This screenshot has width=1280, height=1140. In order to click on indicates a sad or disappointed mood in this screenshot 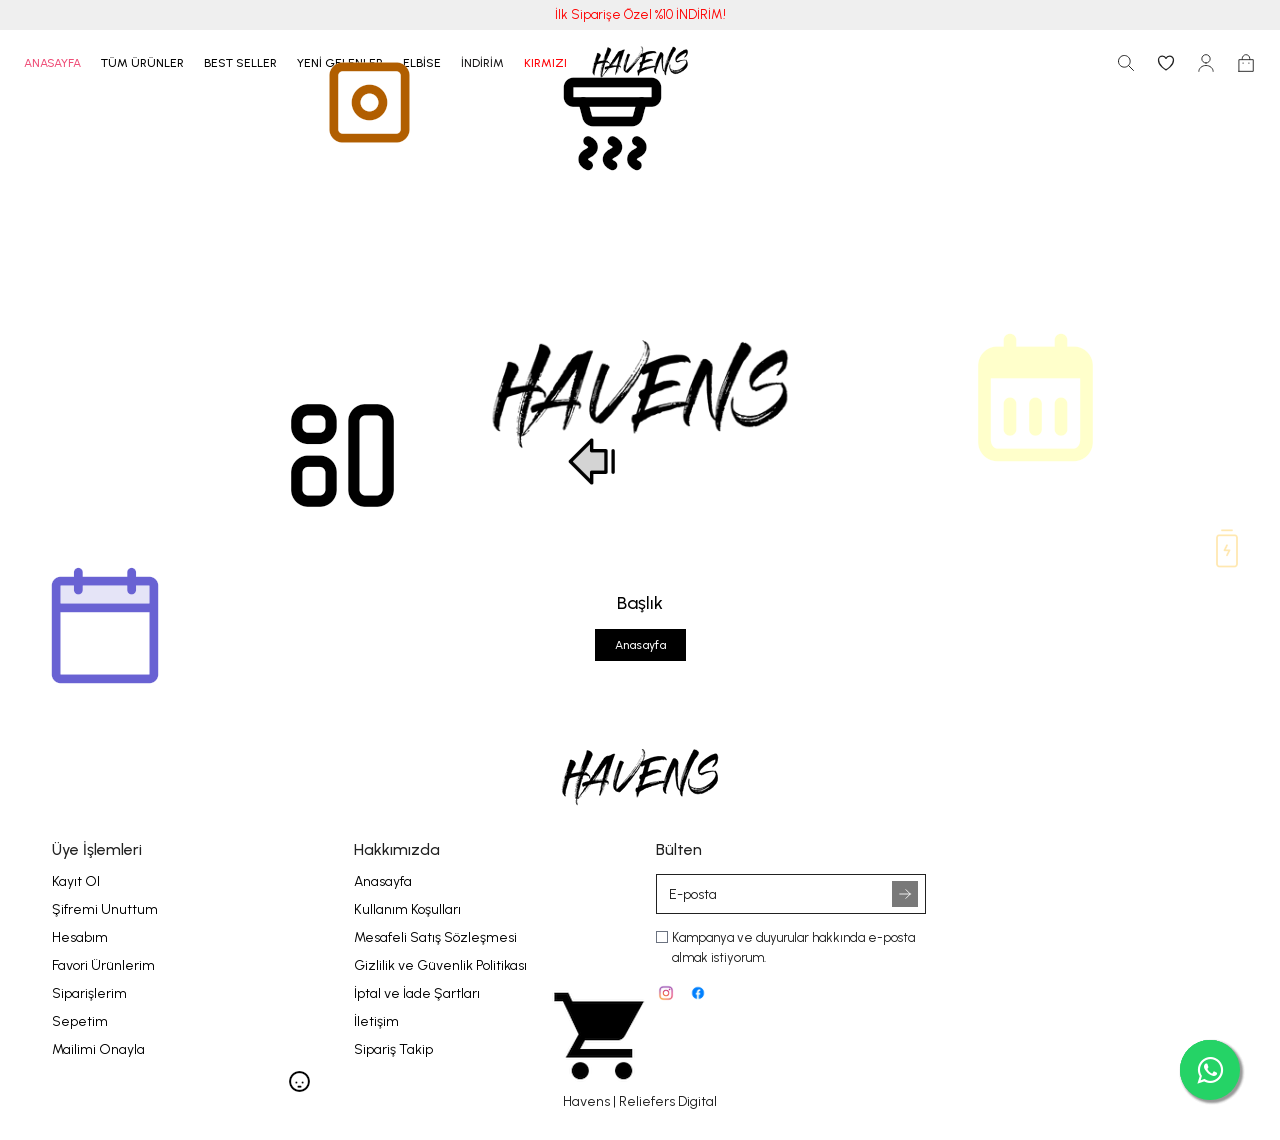, I will do `click(299, 1081)`.